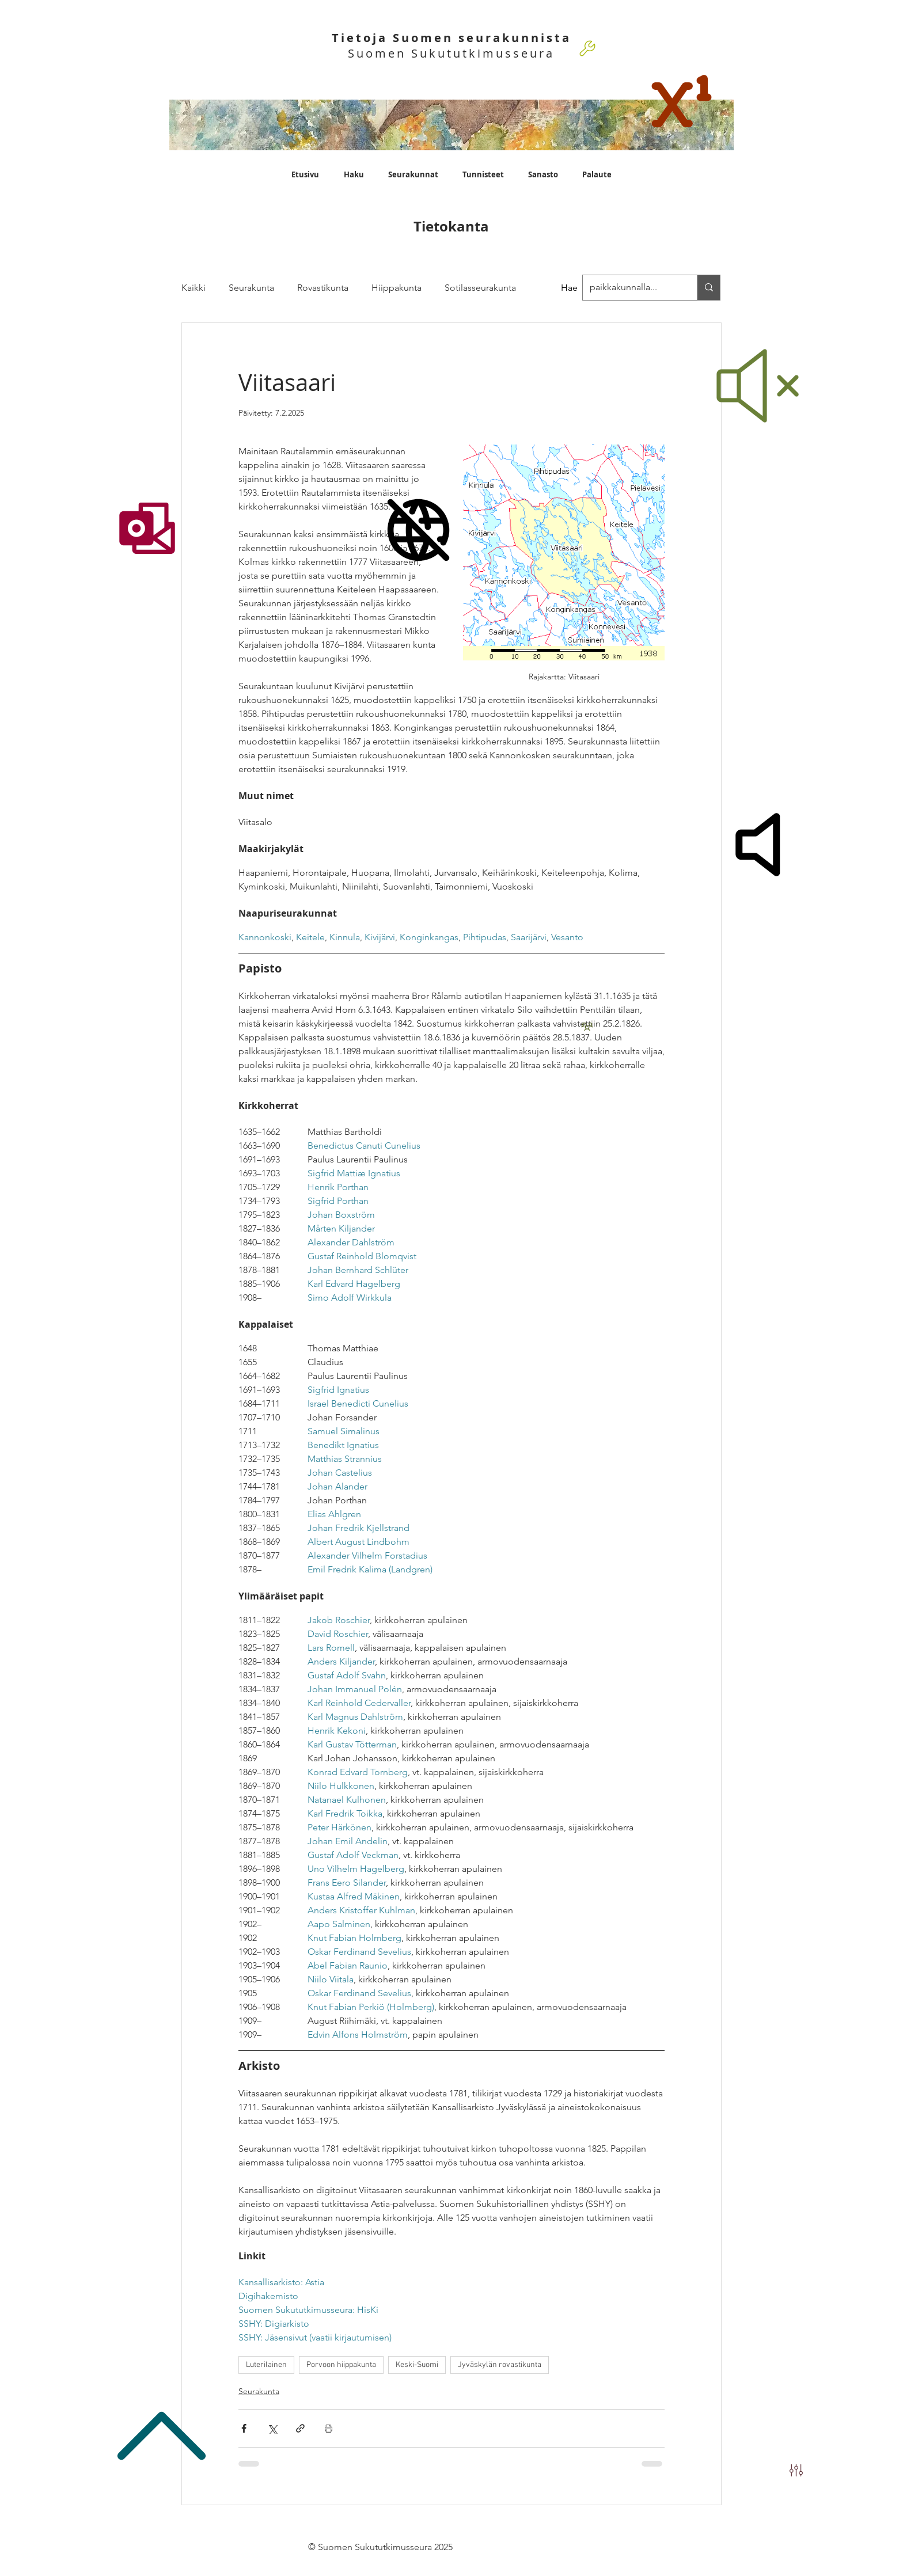  Describe the element at coordinates (756, 386) in the screenshot. I see `mute audio or sound` at that location.